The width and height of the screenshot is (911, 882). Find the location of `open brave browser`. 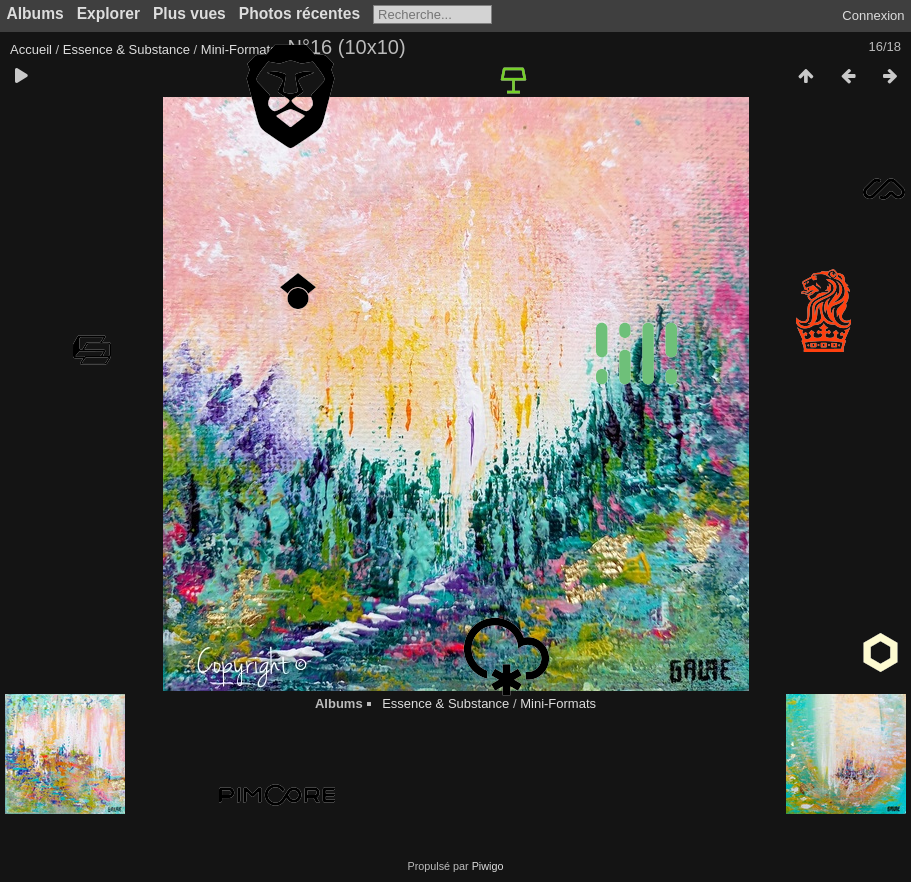

open brave browser is located at coordinates (290, 96).